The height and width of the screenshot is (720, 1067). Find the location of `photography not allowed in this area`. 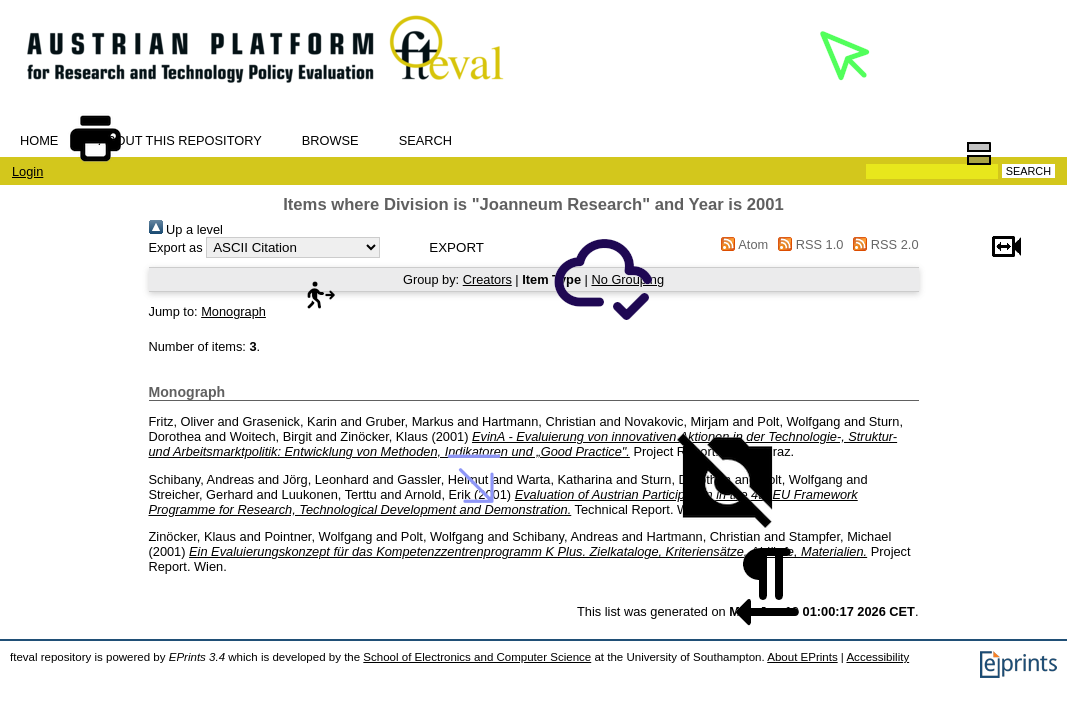

photography not allowed in this area is located at coordinates (727, 477).